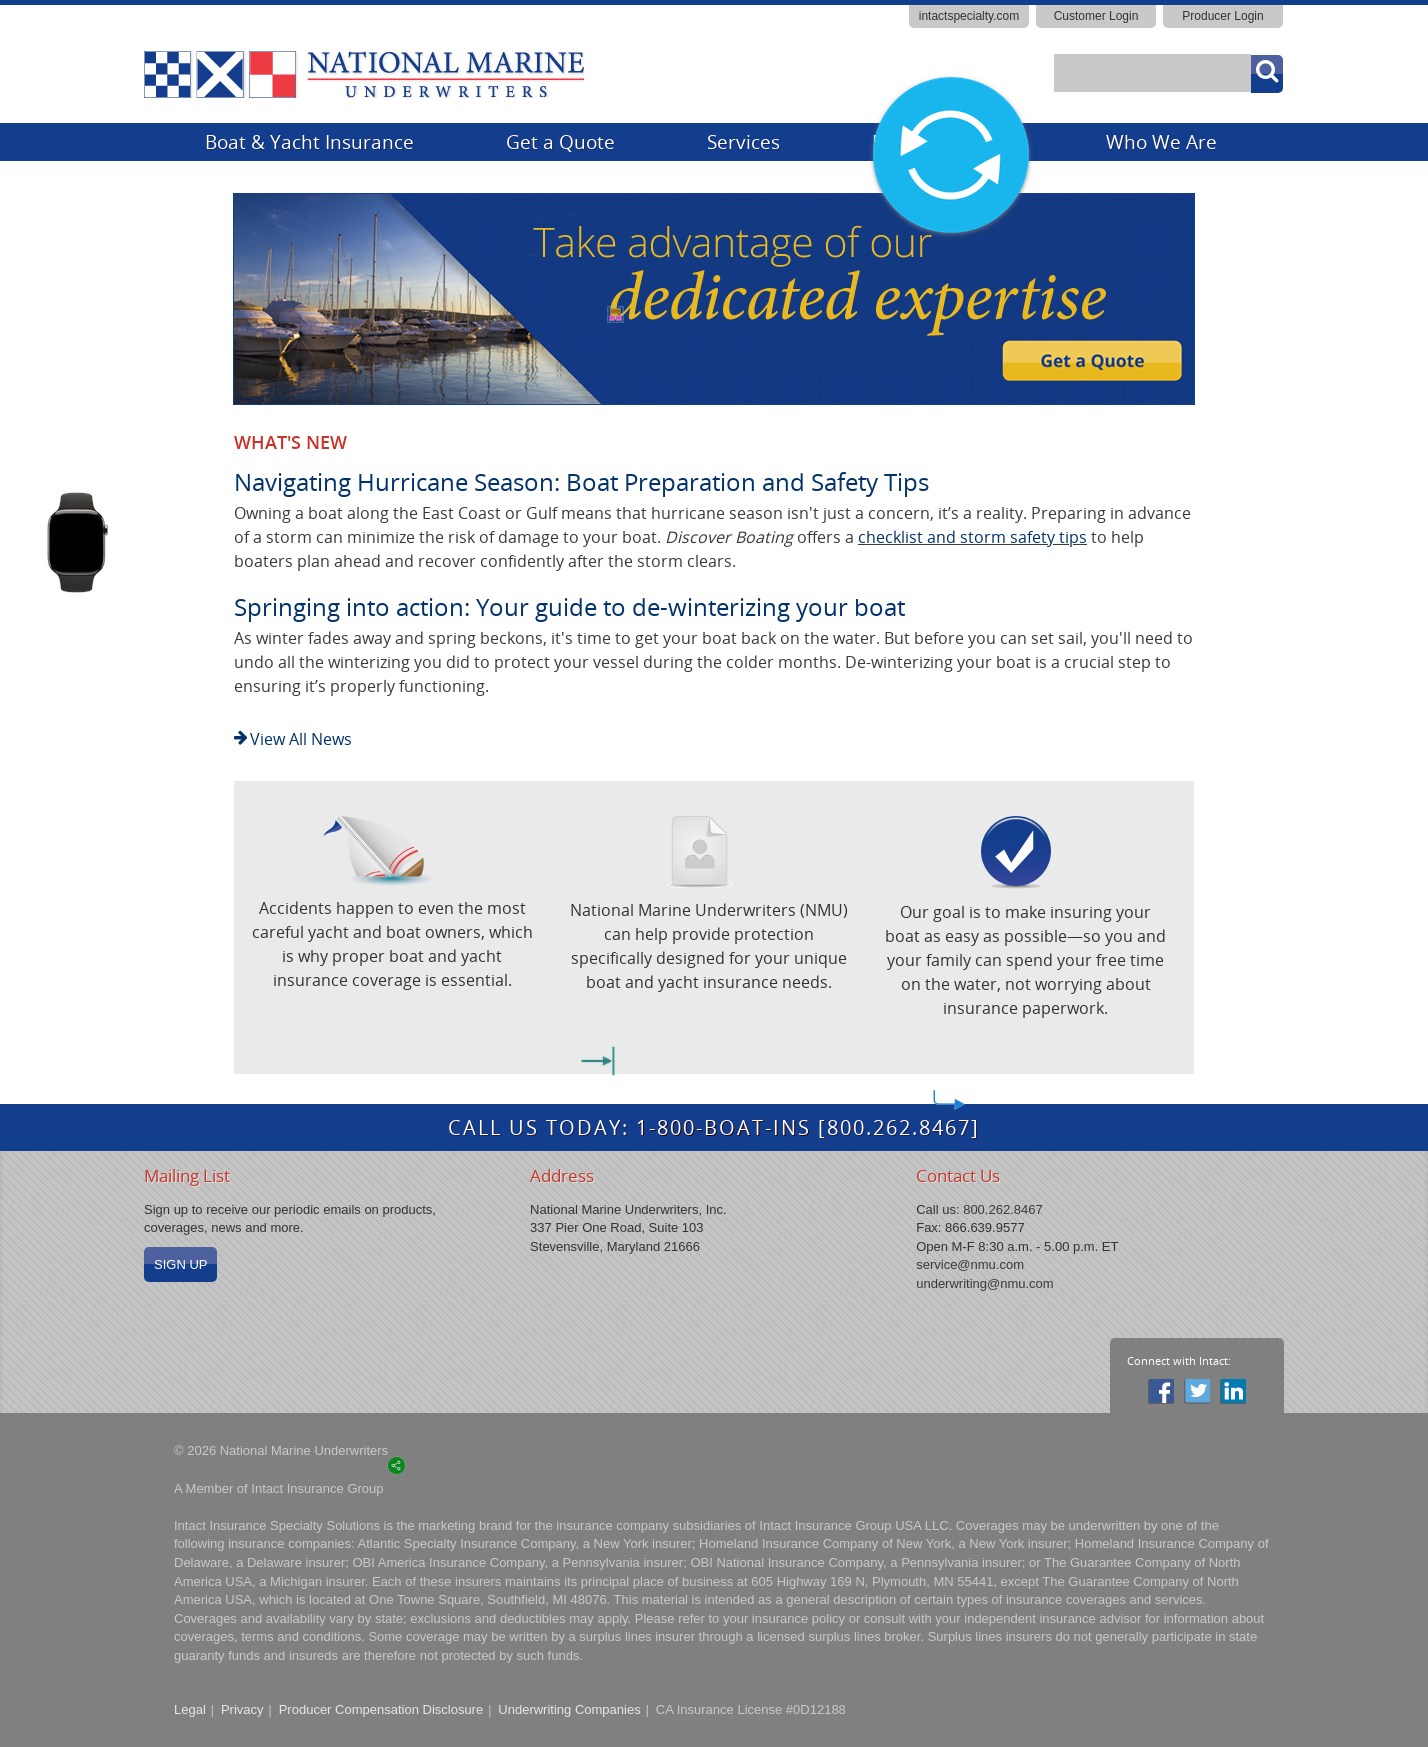 The height and width of the screenshot is (1747, 1428). I want to click on forward an email to another recipient, so click(949, 1097).